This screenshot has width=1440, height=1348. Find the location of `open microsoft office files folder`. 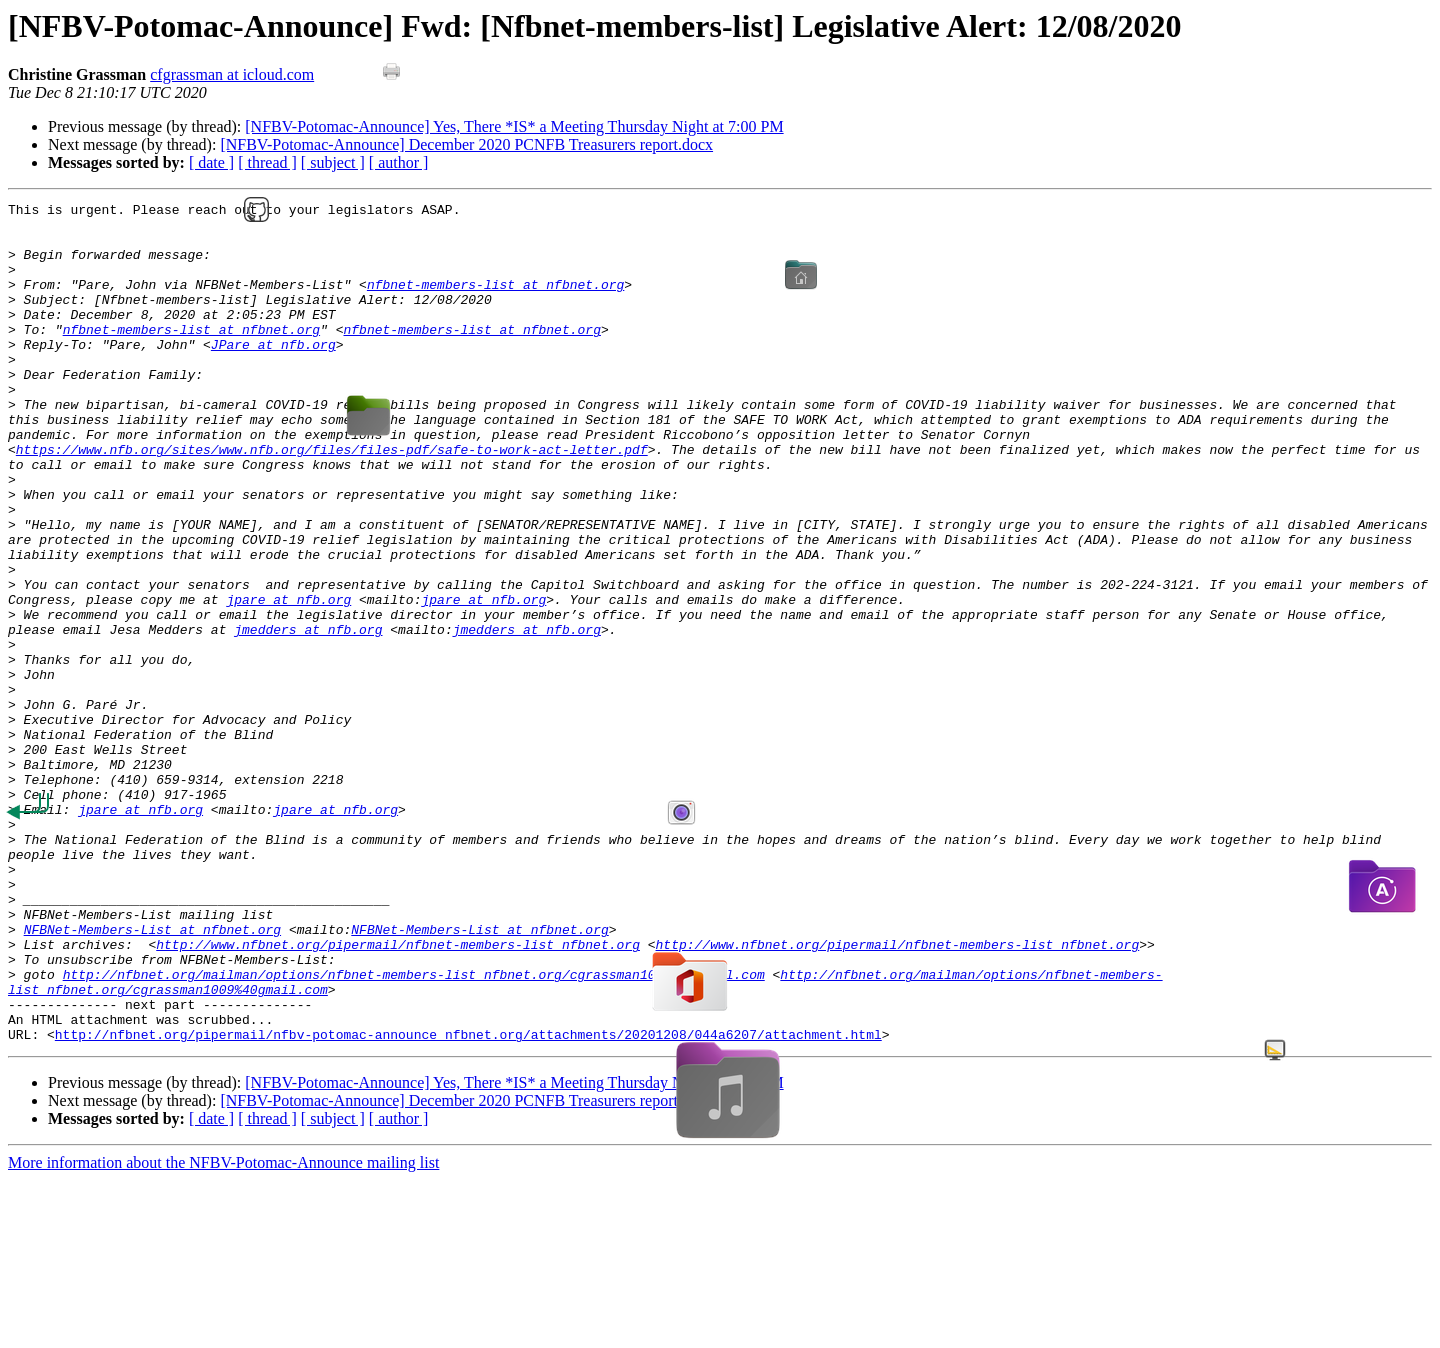

open microsoft office files folder is located at coordinates (689, 983).